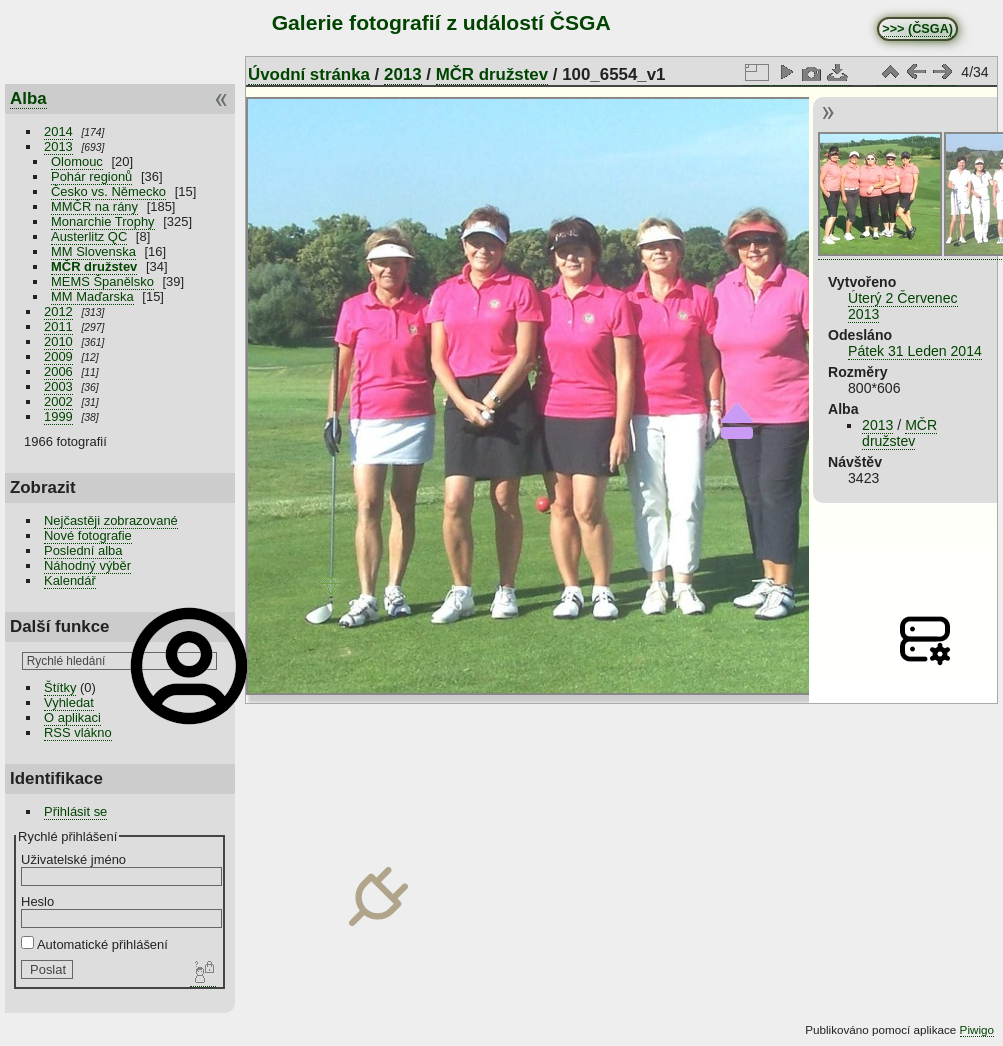 The height and width of the screenshot is (1046, 1003). I want to click on eject media or disc from player, so click(737, 421).